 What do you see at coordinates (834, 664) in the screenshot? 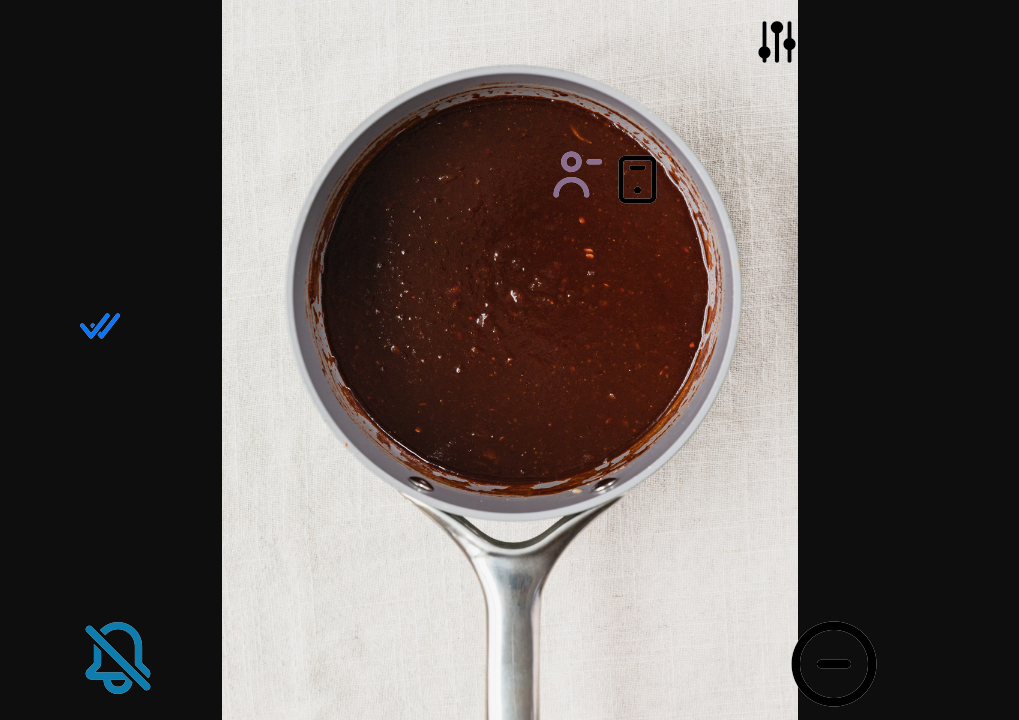
I see `remove an item from a list or cart` at bounding box center [834, 664].